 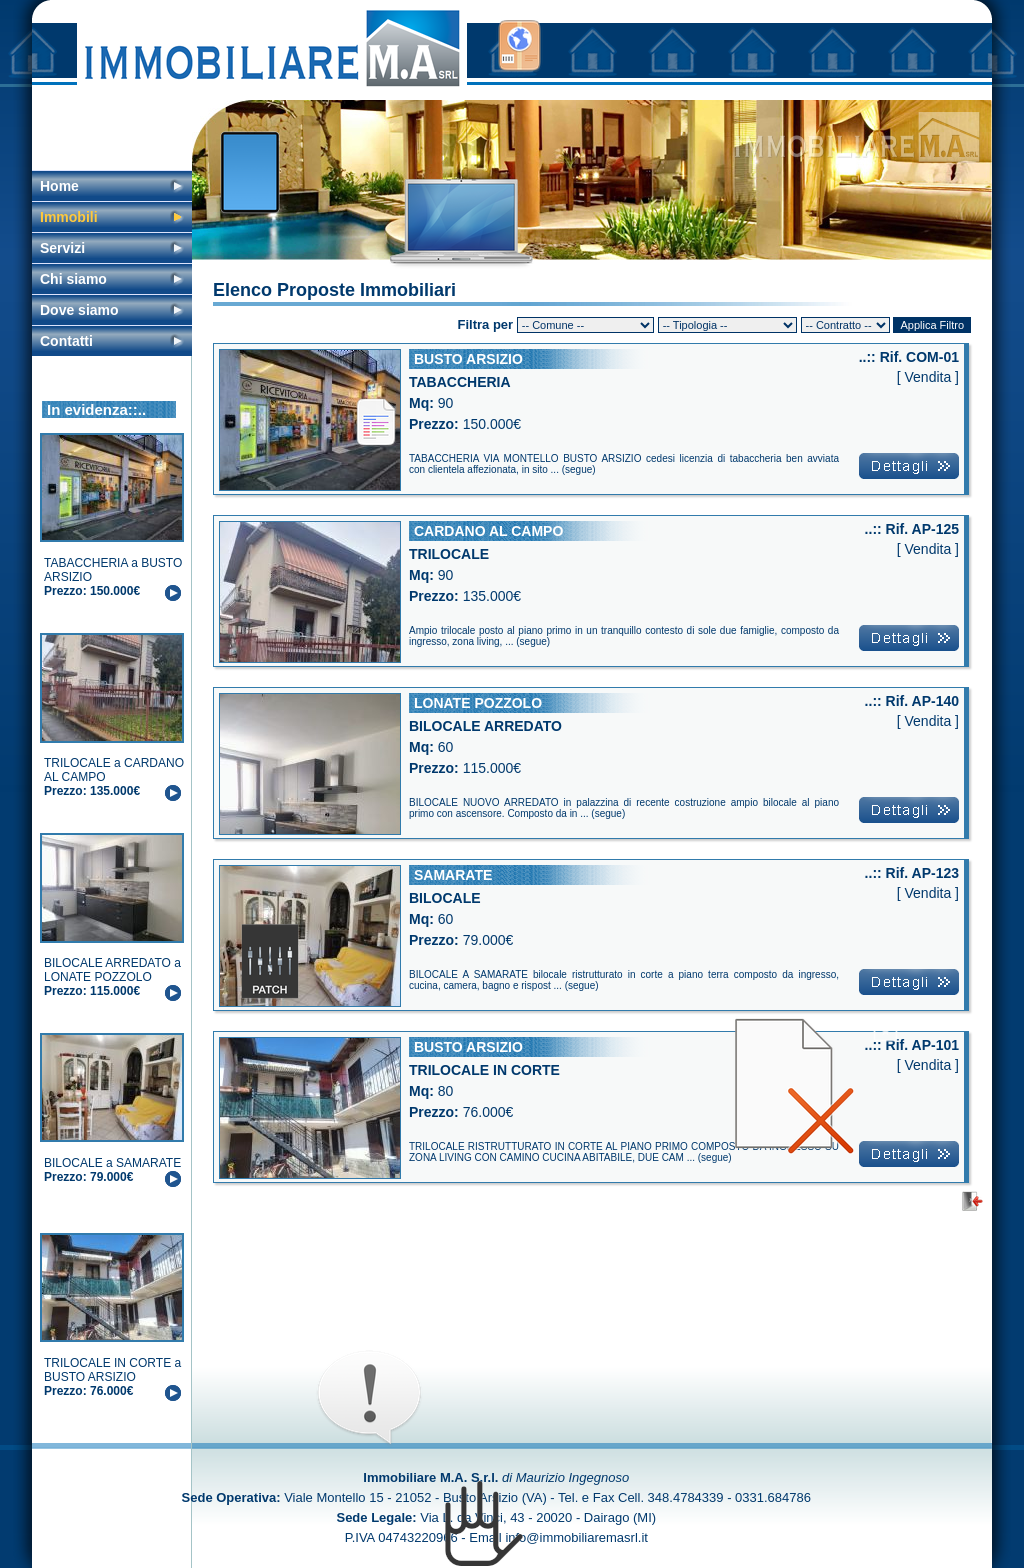 I want to click on indicates an important notification or alert message, so click(x=370, y=1394).